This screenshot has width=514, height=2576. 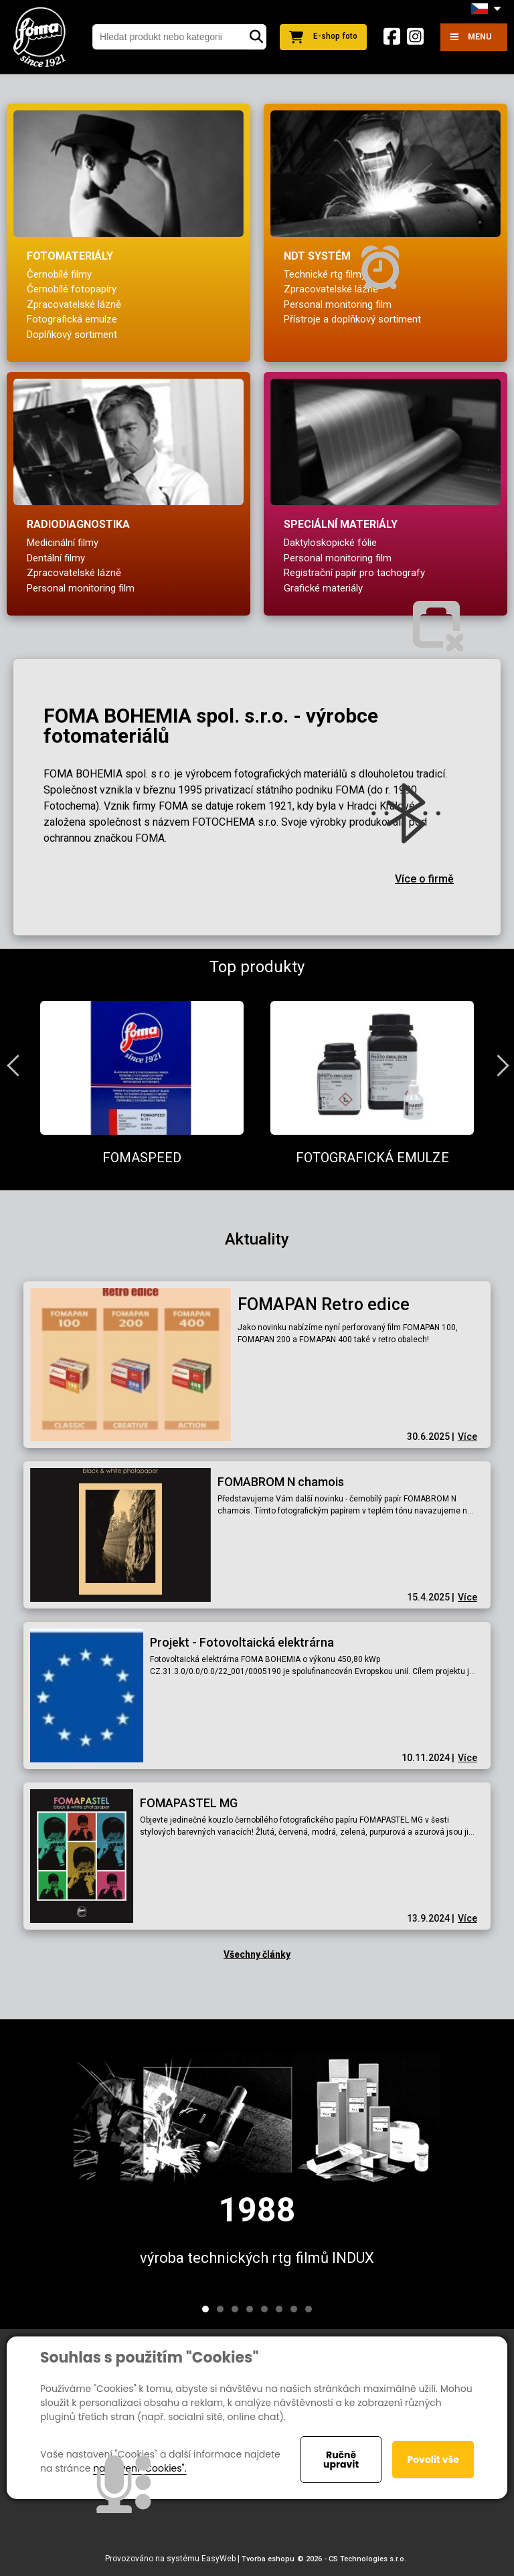 I want to click on indicates an active alarm is set, so click(x=381, y=266).